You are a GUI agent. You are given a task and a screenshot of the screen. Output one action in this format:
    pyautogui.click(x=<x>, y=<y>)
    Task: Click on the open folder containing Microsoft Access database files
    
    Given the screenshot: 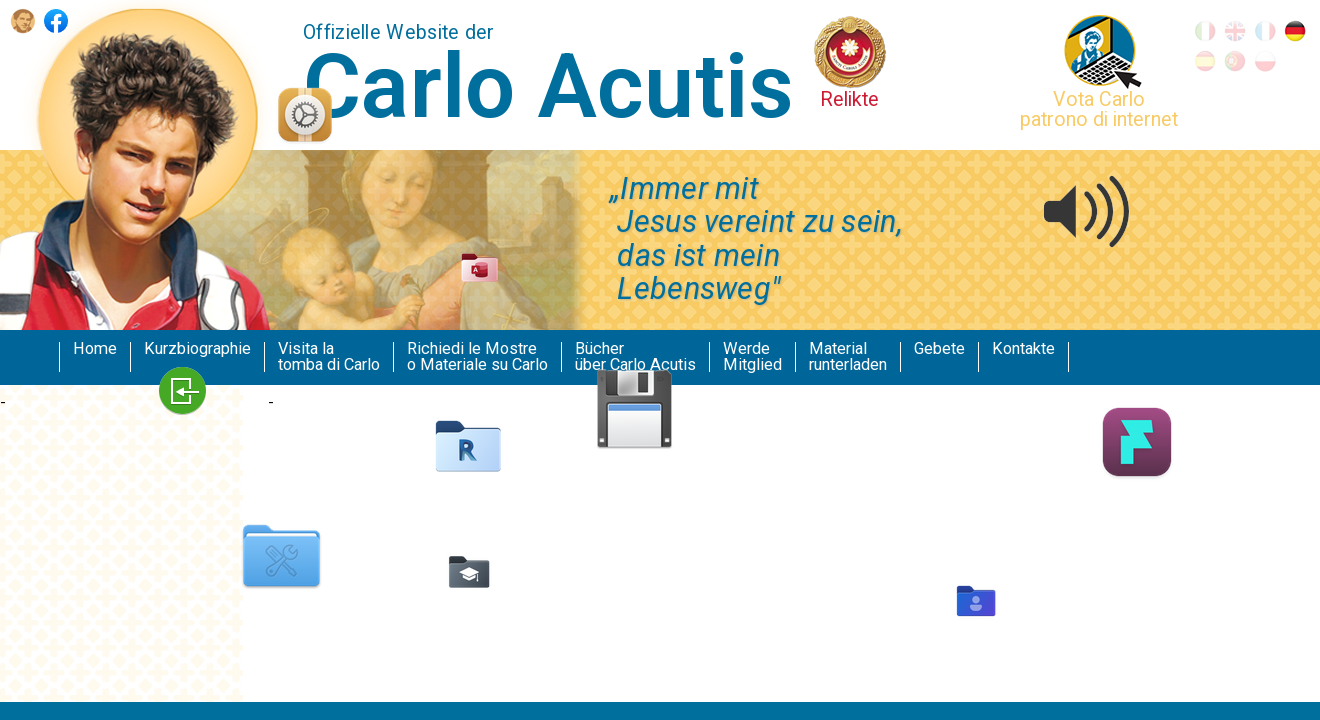 What is the action you would take?
    pyautogui.click(x=479, y=268)
    